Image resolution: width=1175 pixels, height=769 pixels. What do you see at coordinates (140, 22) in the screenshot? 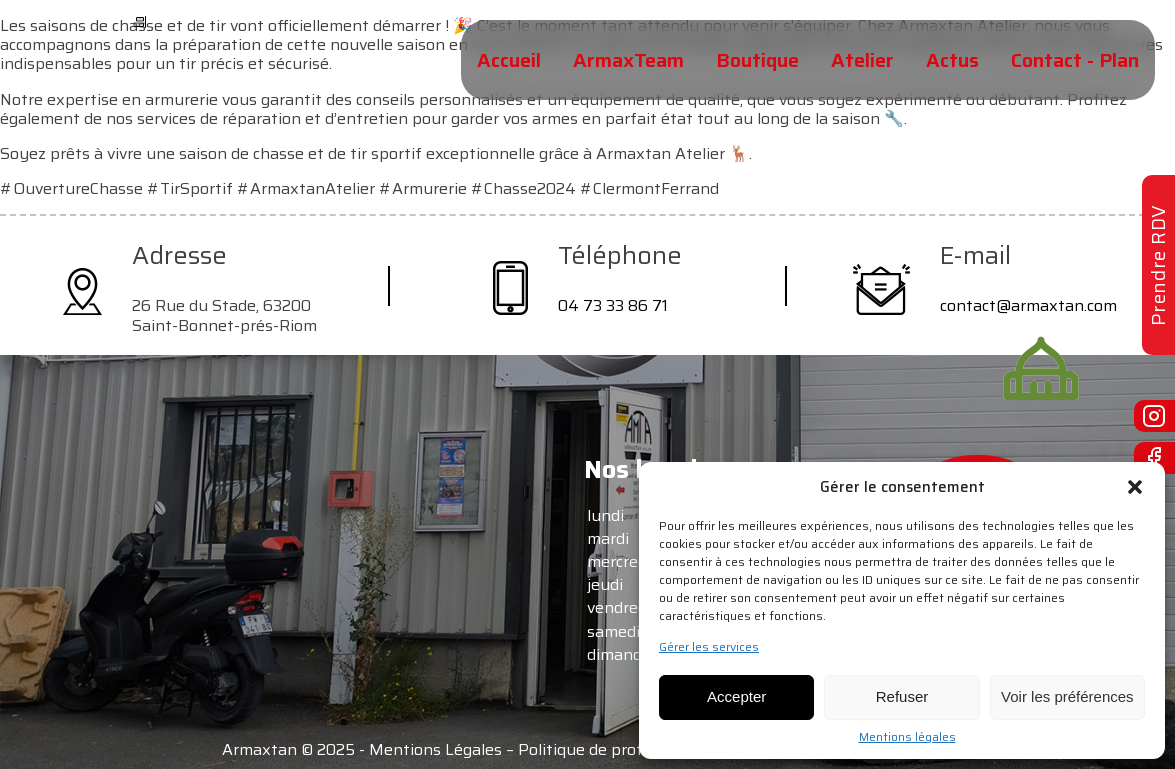
I see `align text or content to the right` at bounding box center [140, 22].